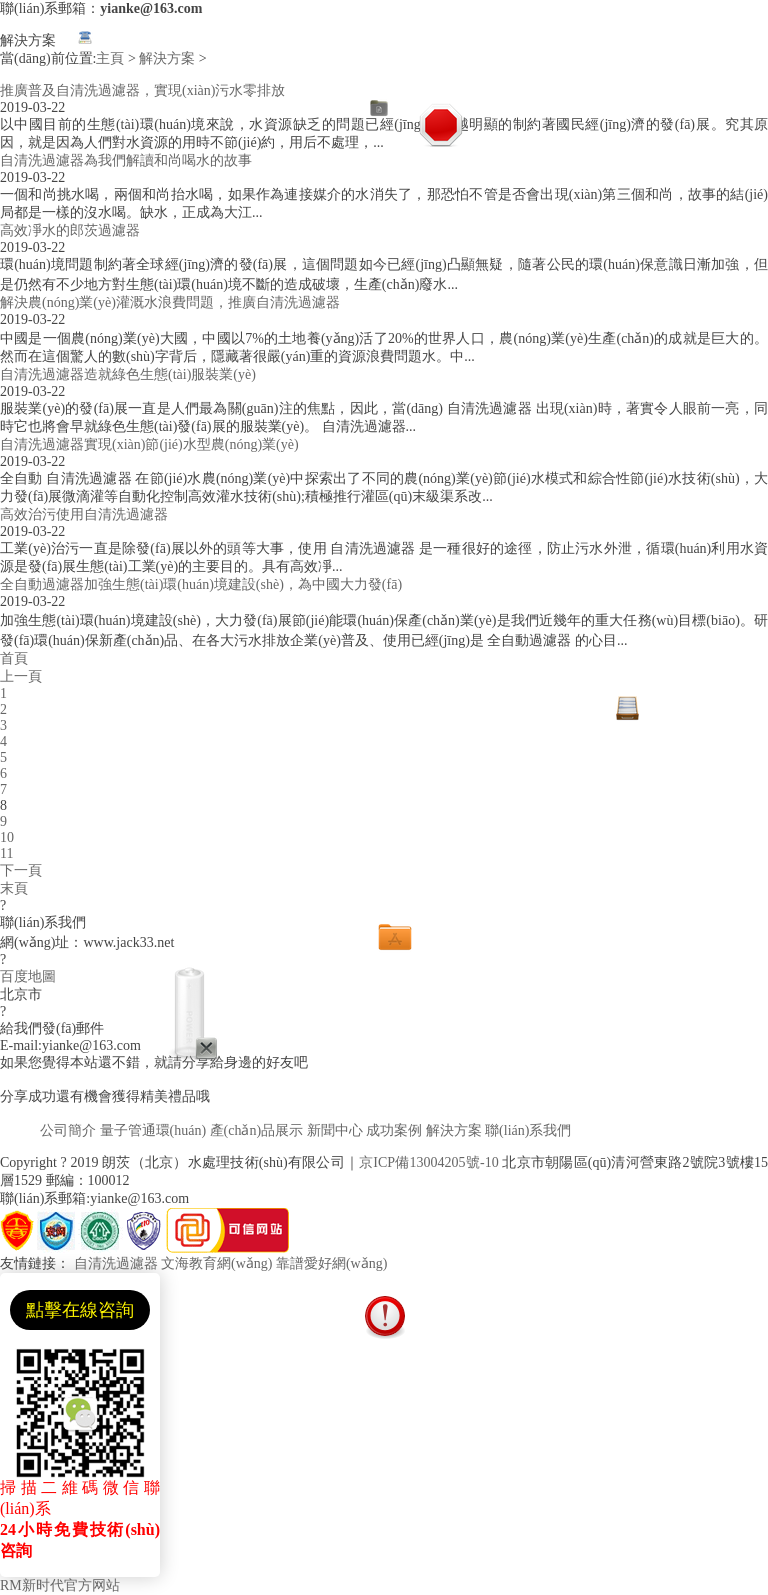  Describe the element at coordinates (395, 937) in the screenshot. I see `open templates folder` at that location.